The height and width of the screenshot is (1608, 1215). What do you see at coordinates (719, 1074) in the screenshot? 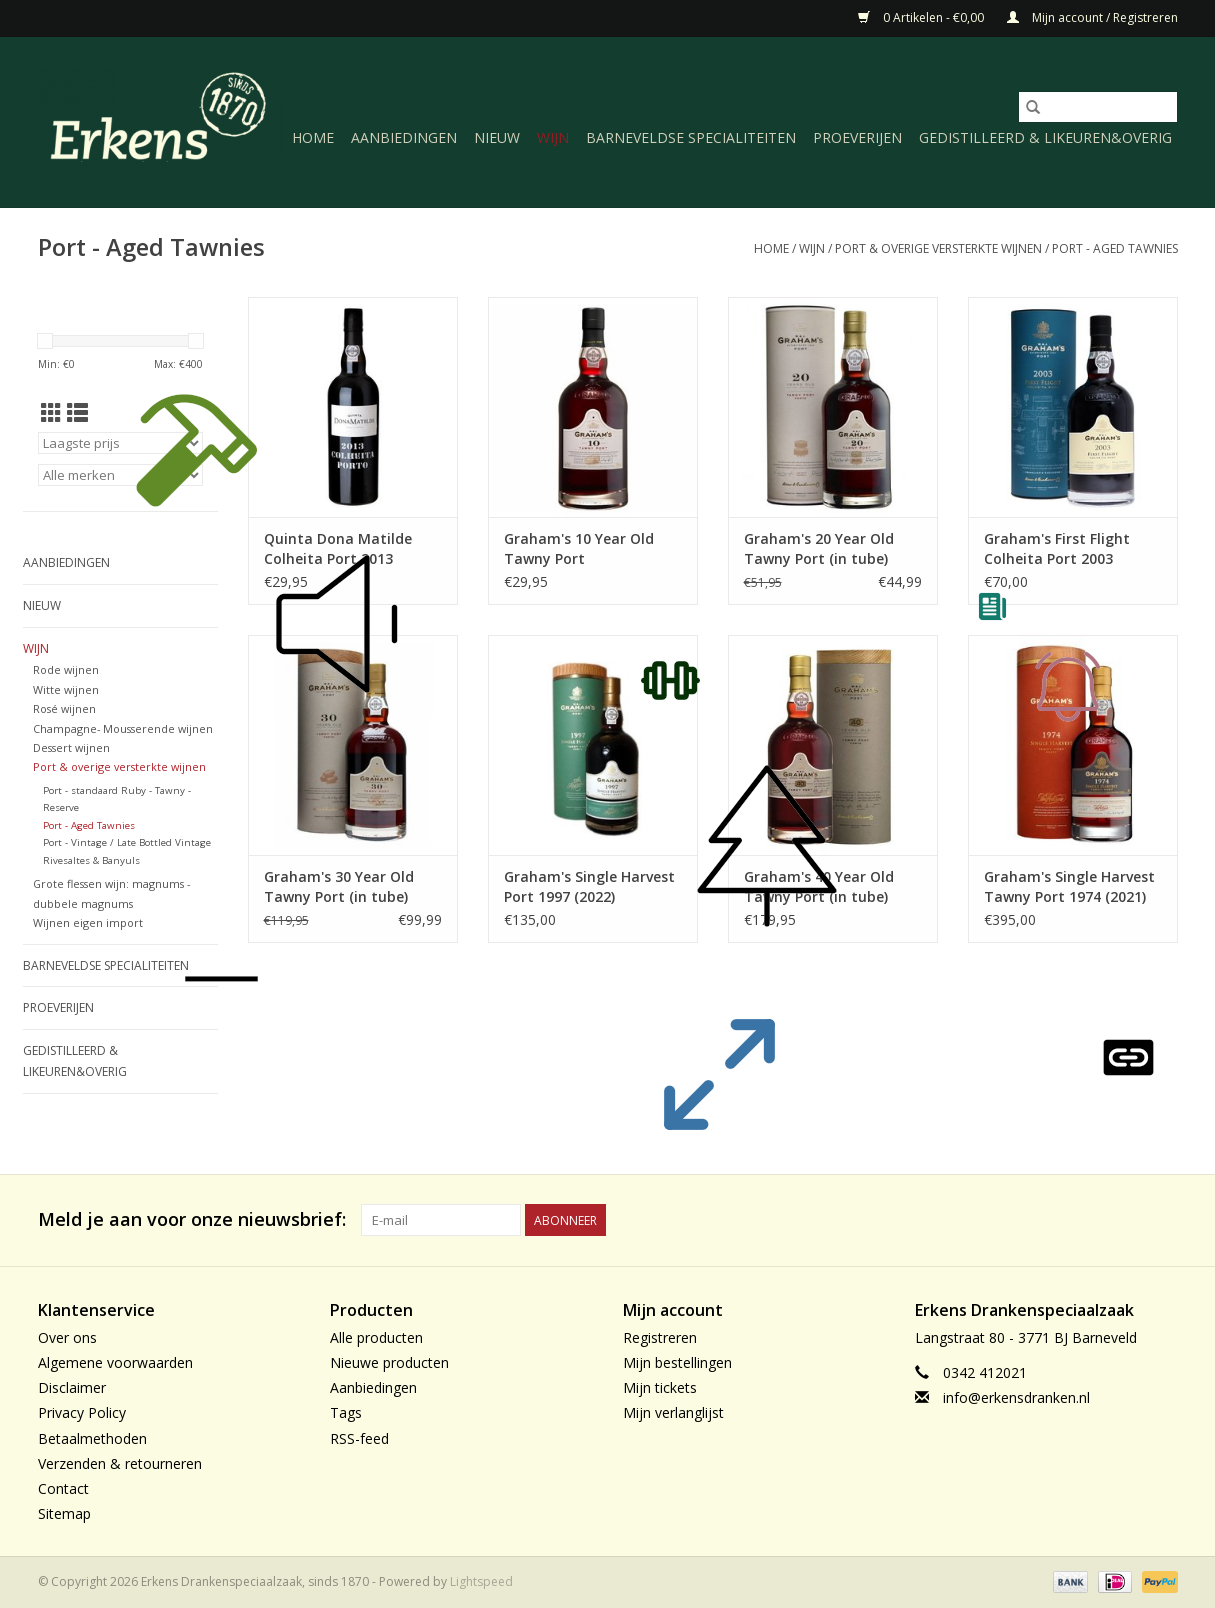
I see `expand to fullscreen mode` at bounding box center [719, 1074].